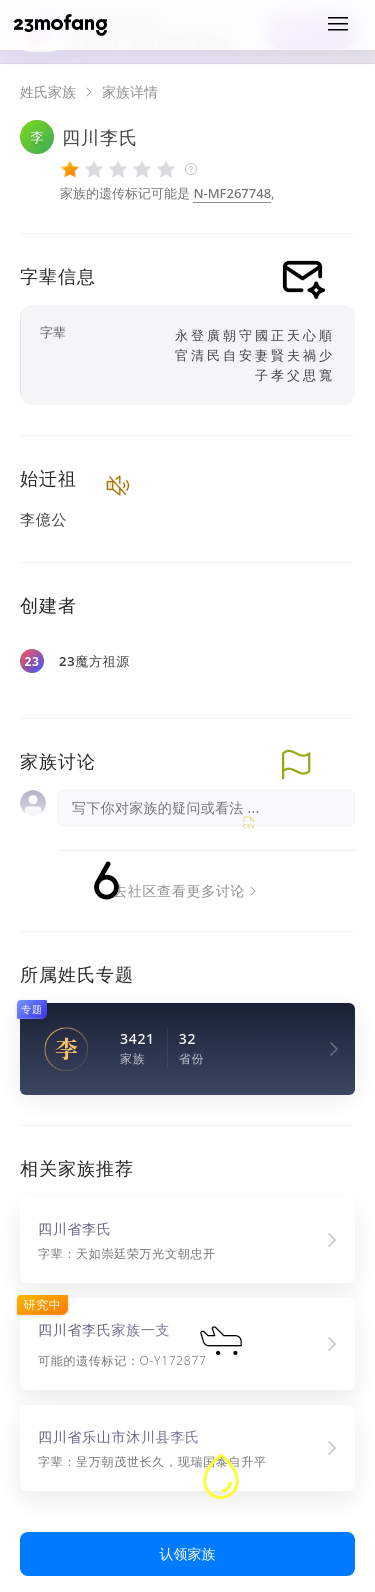  I want to click on indicates step six in a multi-step process, so click(106, 880).